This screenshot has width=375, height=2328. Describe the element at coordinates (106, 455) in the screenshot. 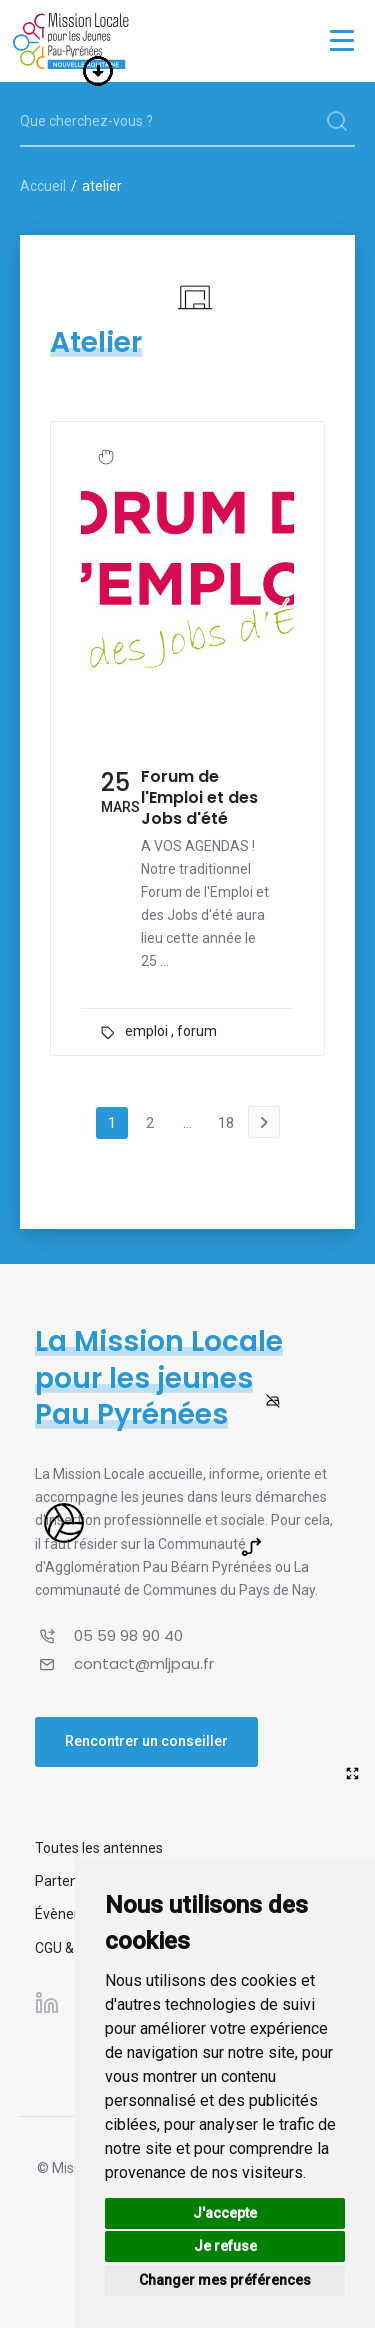

I see `drag to reposition an element` at that location.